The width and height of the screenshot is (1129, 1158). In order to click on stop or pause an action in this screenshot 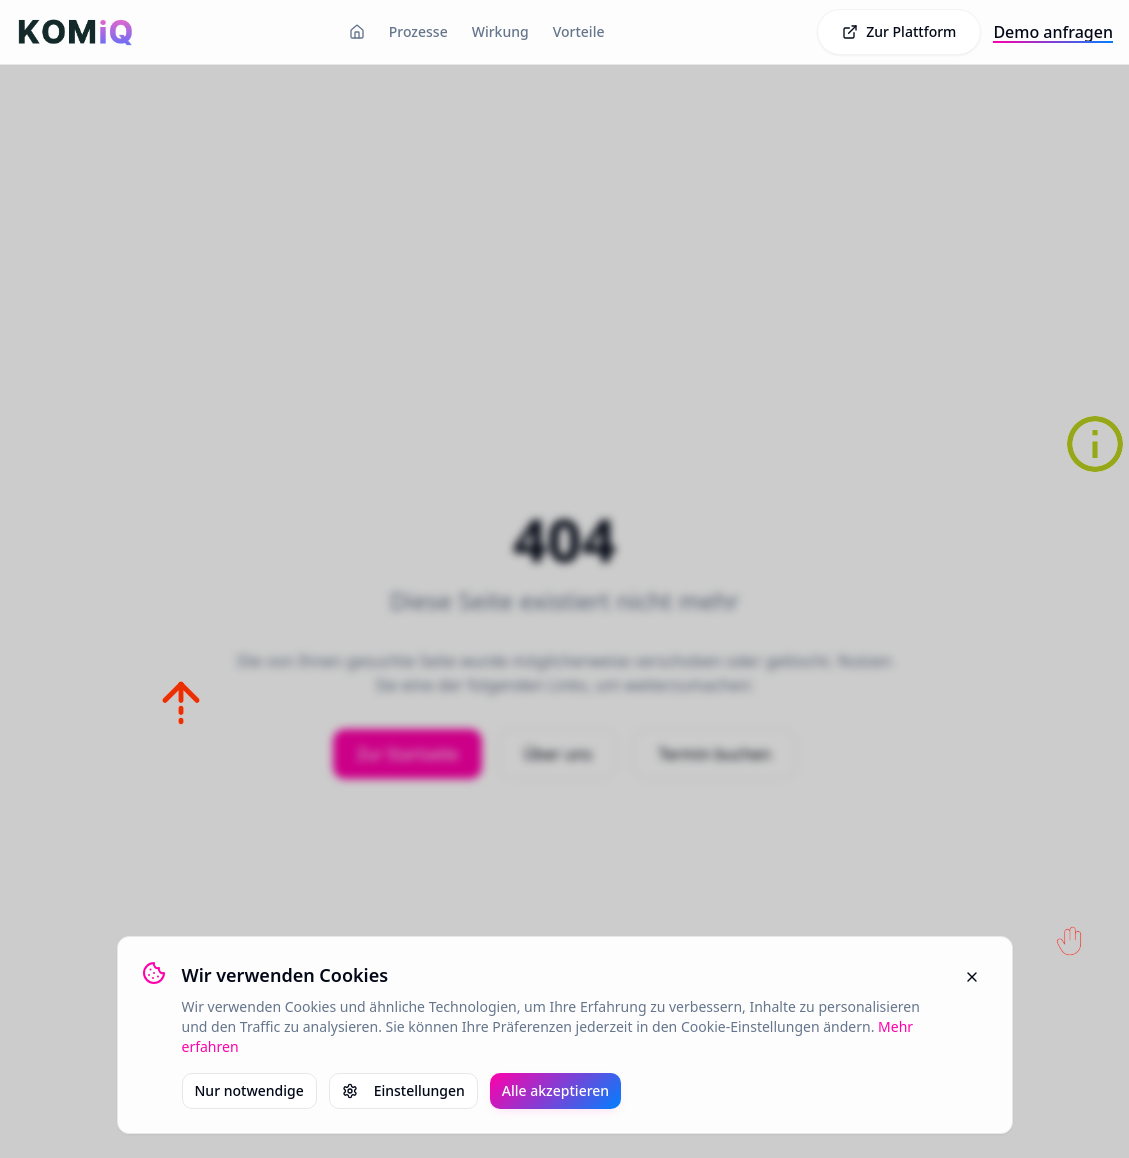, I will do `click(1070, 941)`.